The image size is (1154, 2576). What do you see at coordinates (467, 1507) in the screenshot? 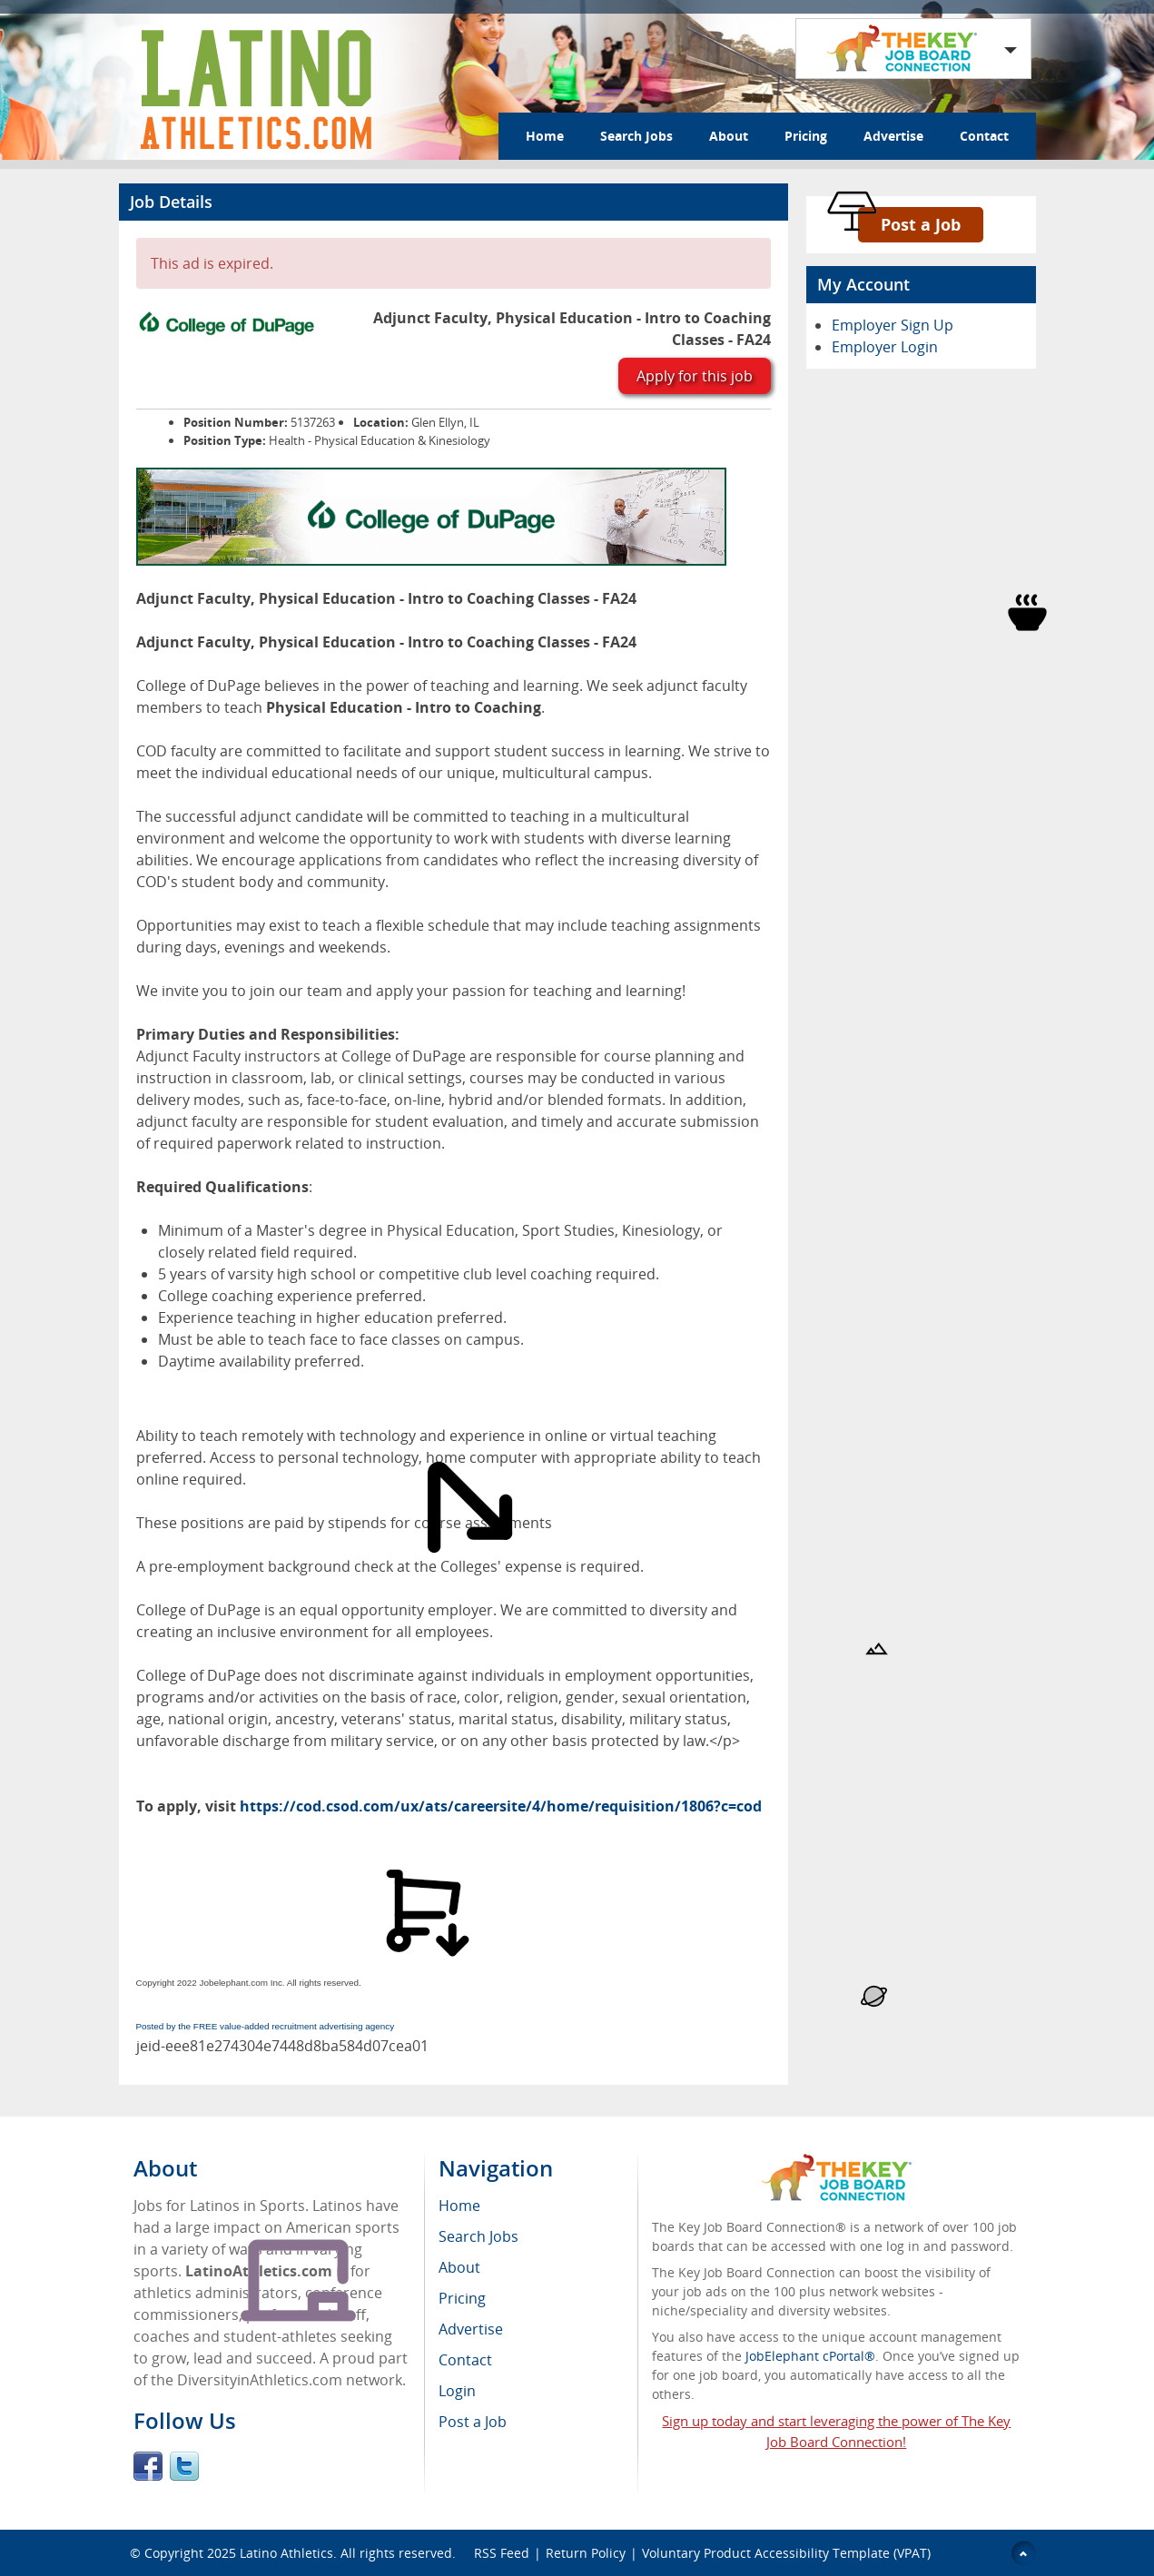
I see `make a sharp right turn (navigation direction)` at bounding box center [467, 1507].